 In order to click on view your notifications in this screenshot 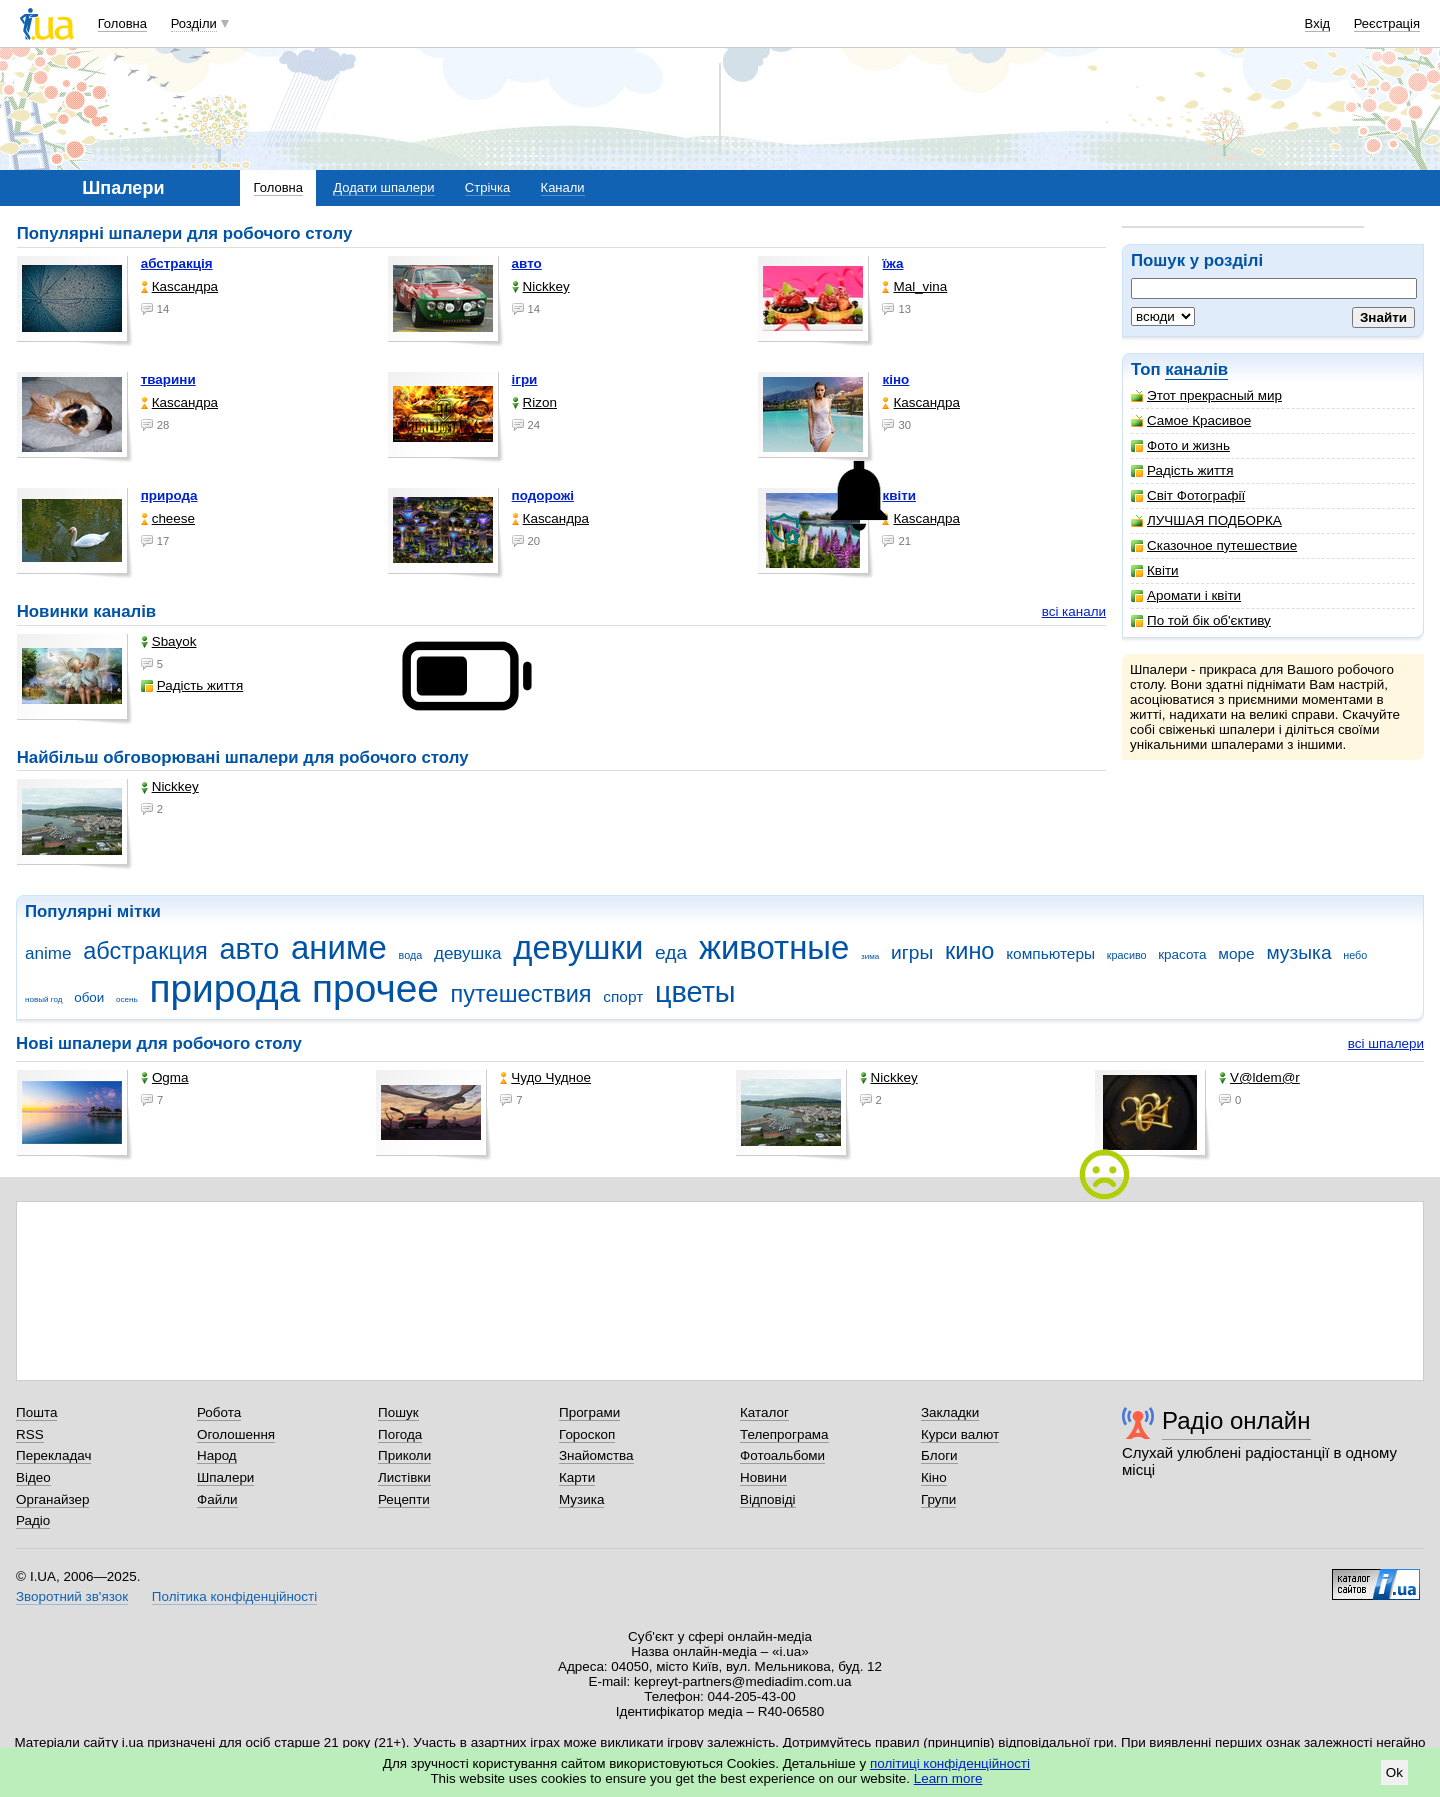, I will do `click(859, 495)`.